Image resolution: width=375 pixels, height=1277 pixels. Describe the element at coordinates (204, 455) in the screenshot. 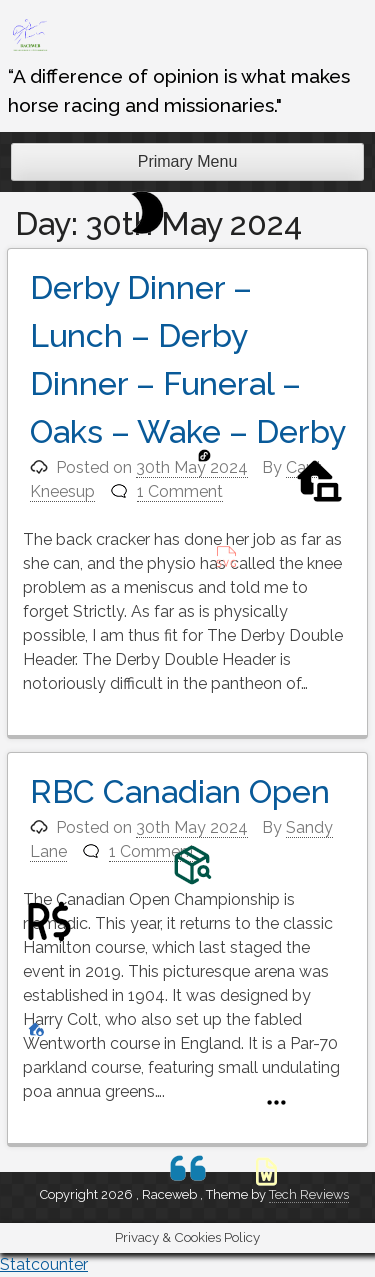

I see `Fedora Linux logo` at that location.